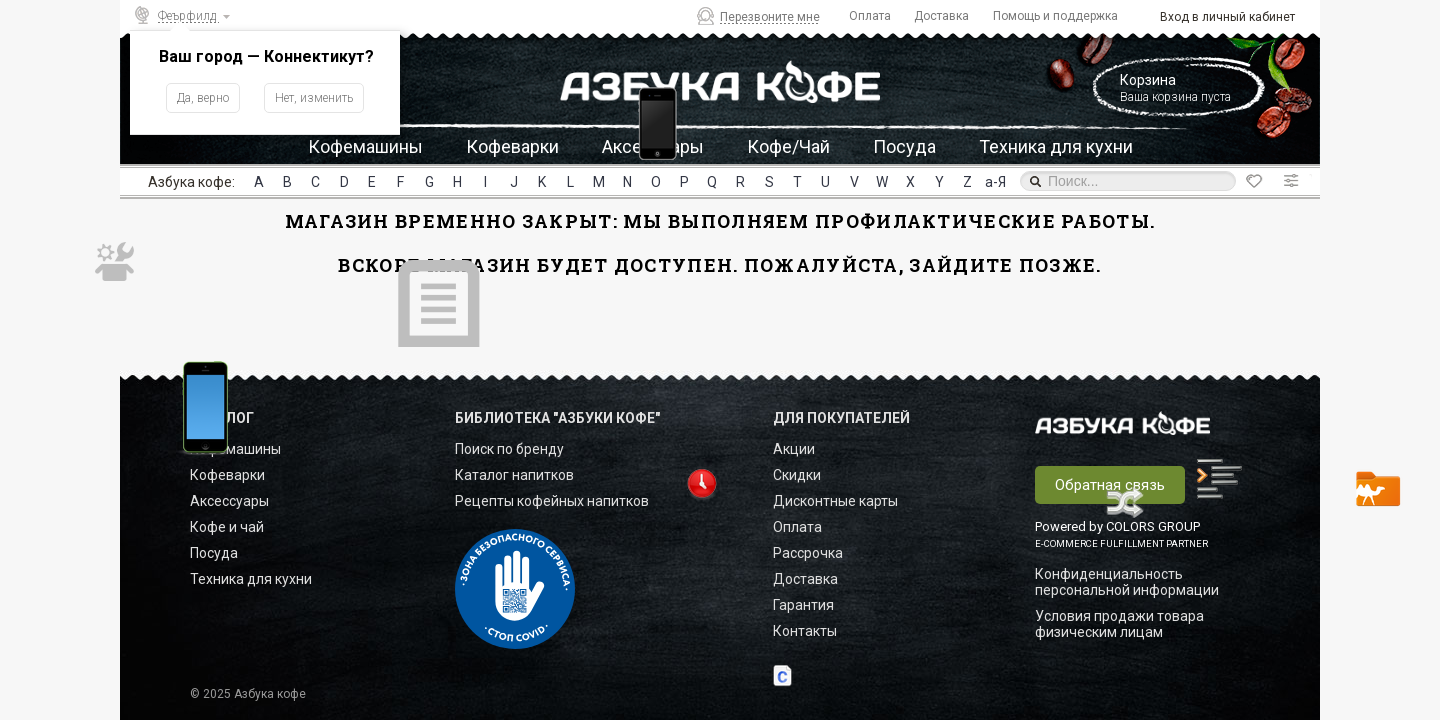 Image resolution: width=1440 pixels, height=720 pixels. What do you see at coordinates (1378, 490) in the screenshot?
I see `folder containing OCaml programming files` at bounding box center [1378, 490].